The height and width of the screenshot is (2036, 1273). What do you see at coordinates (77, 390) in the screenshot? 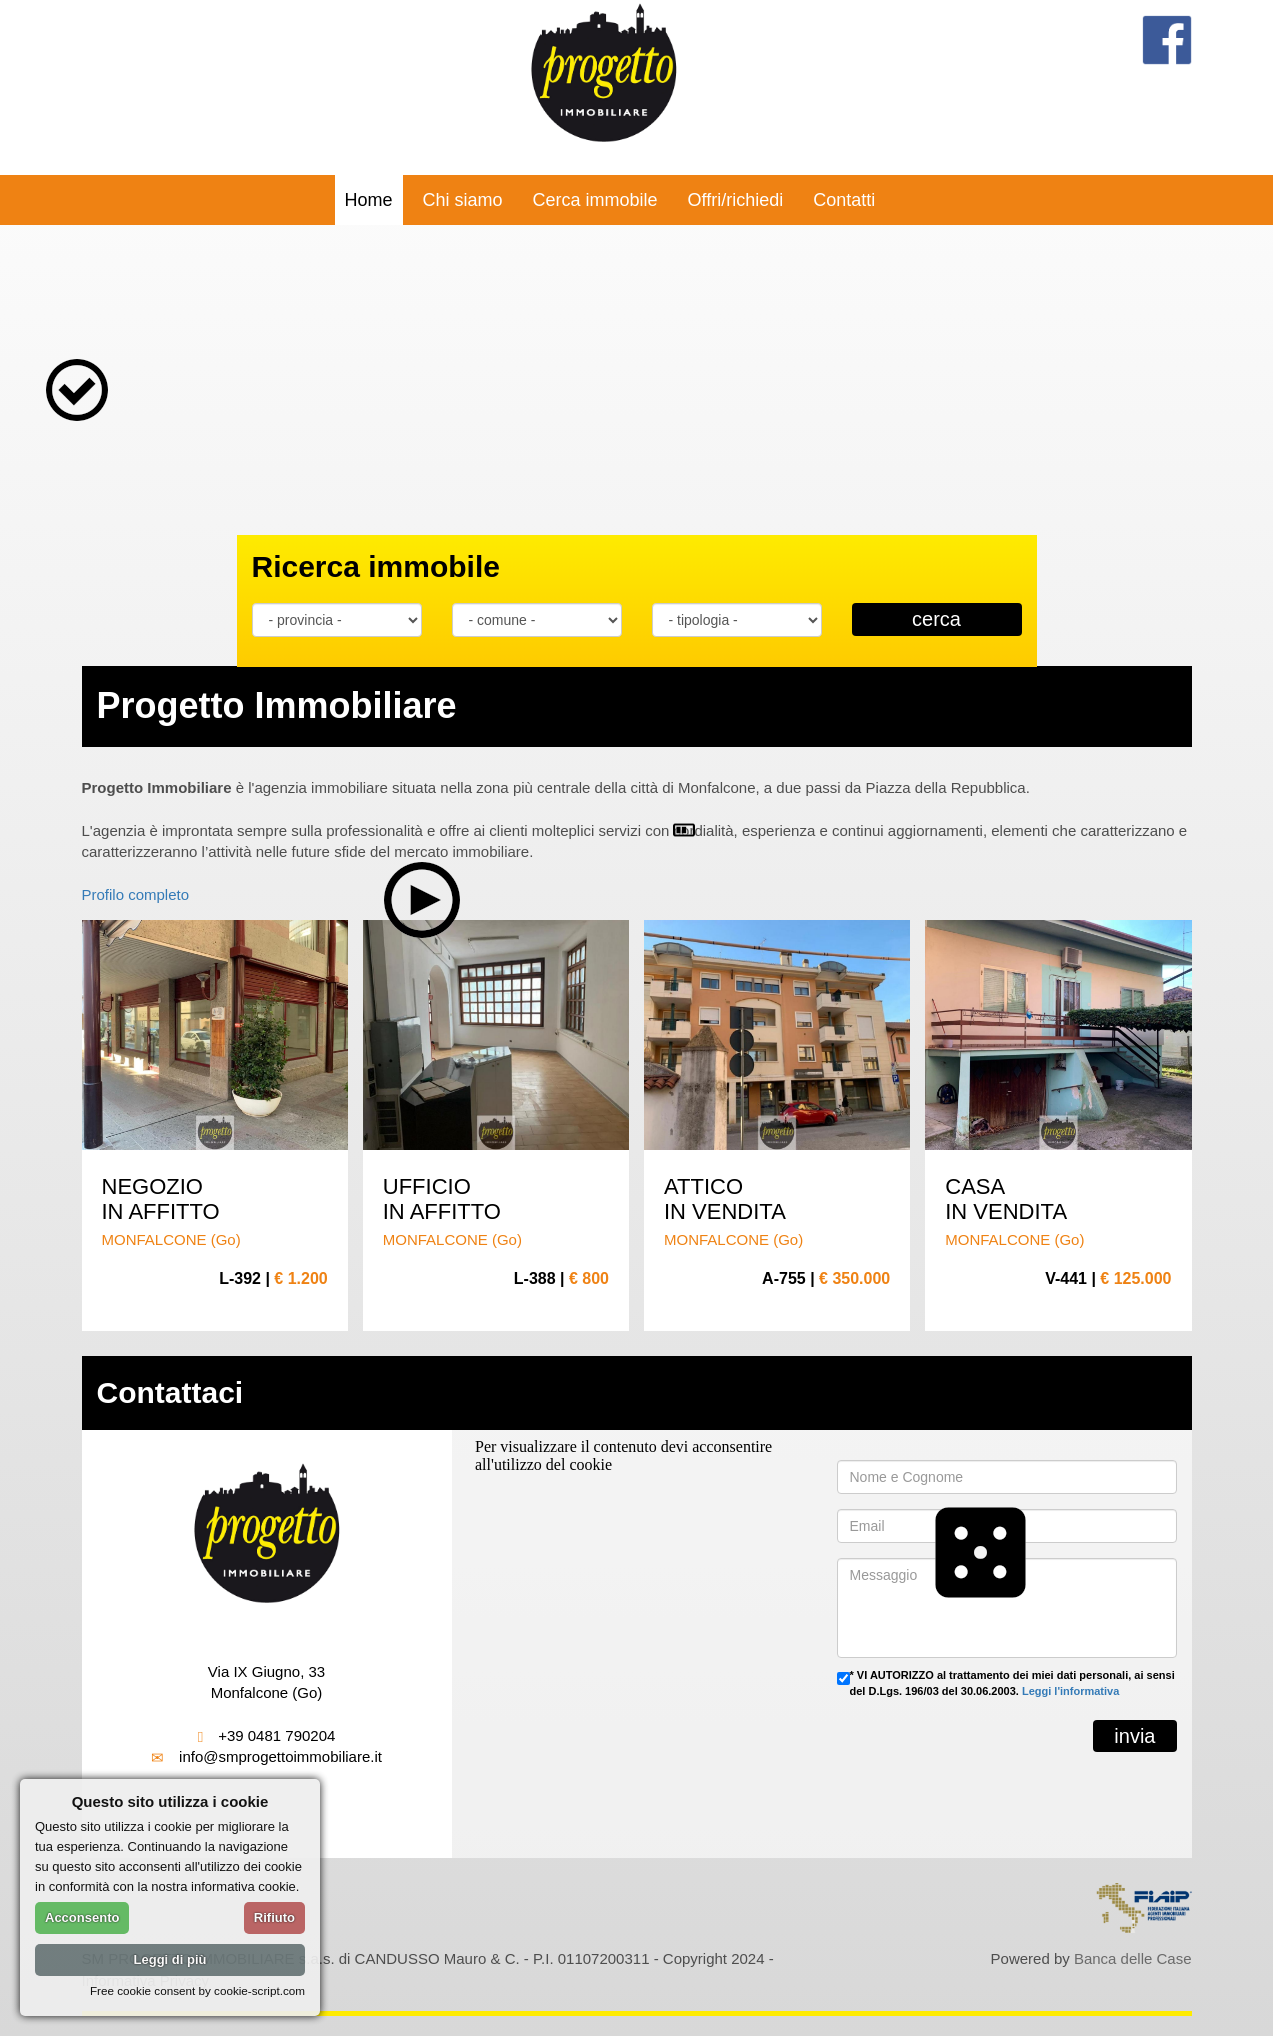
I see `indicates task or action completed successfully` at bounding box center [77, 390].